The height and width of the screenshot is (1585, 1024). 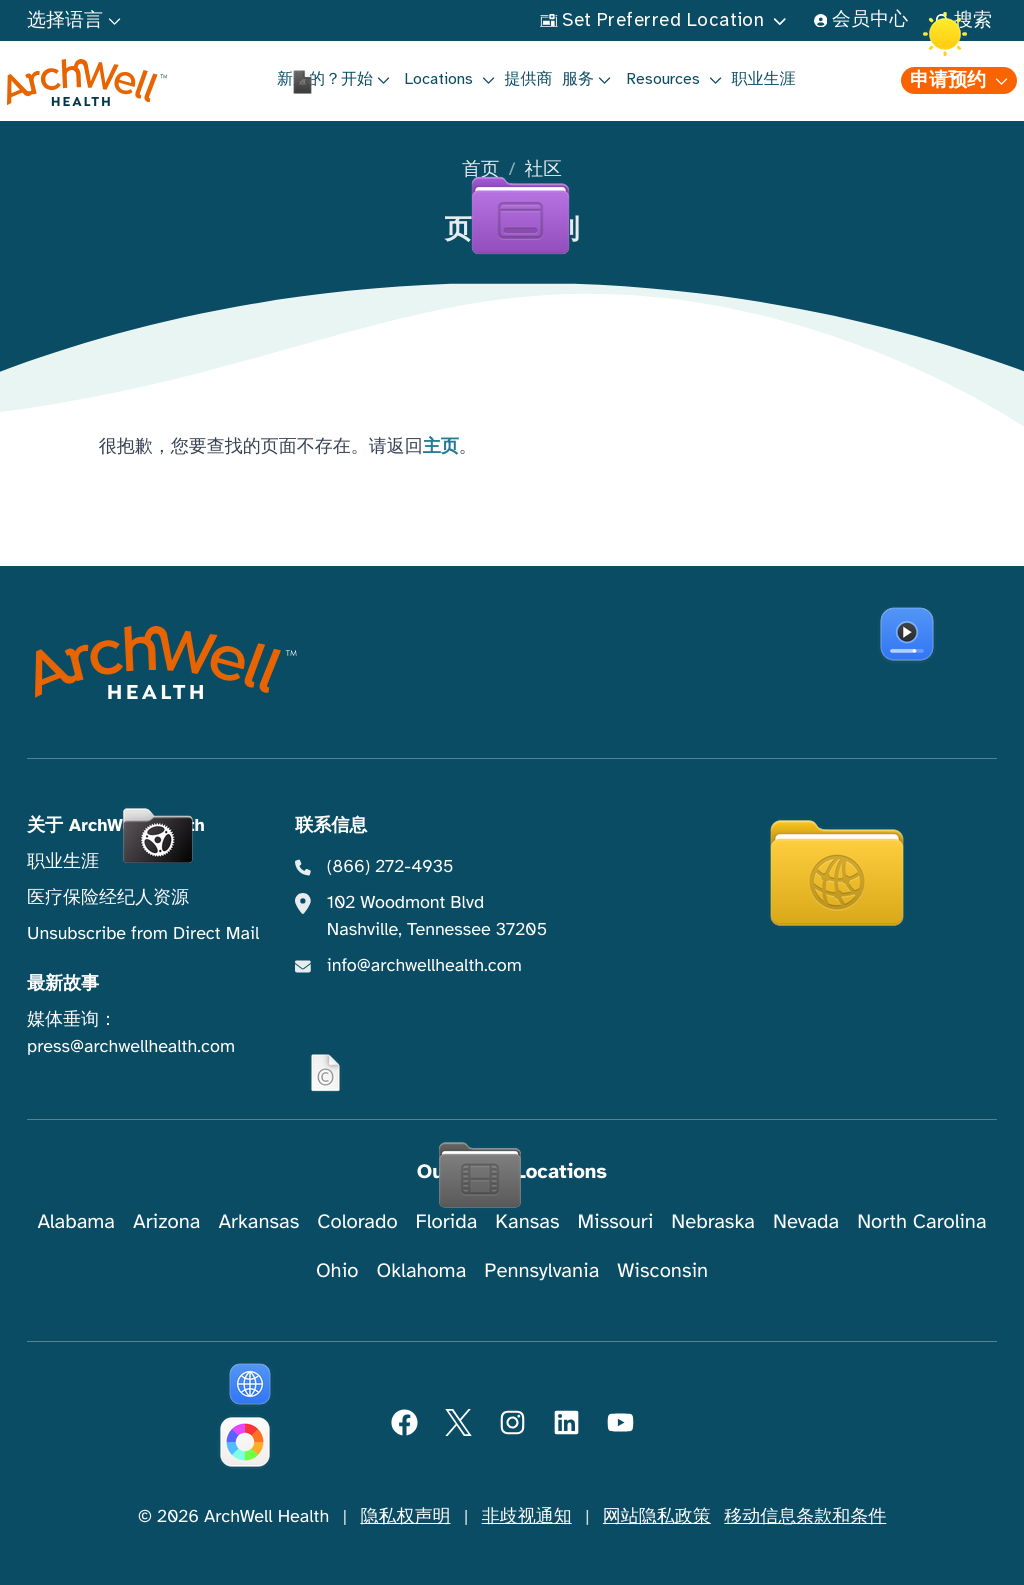 What do you see at coordinates (520, 215) in the screenshot?
I see `open desktop folder` at bounding box center [520, 215].